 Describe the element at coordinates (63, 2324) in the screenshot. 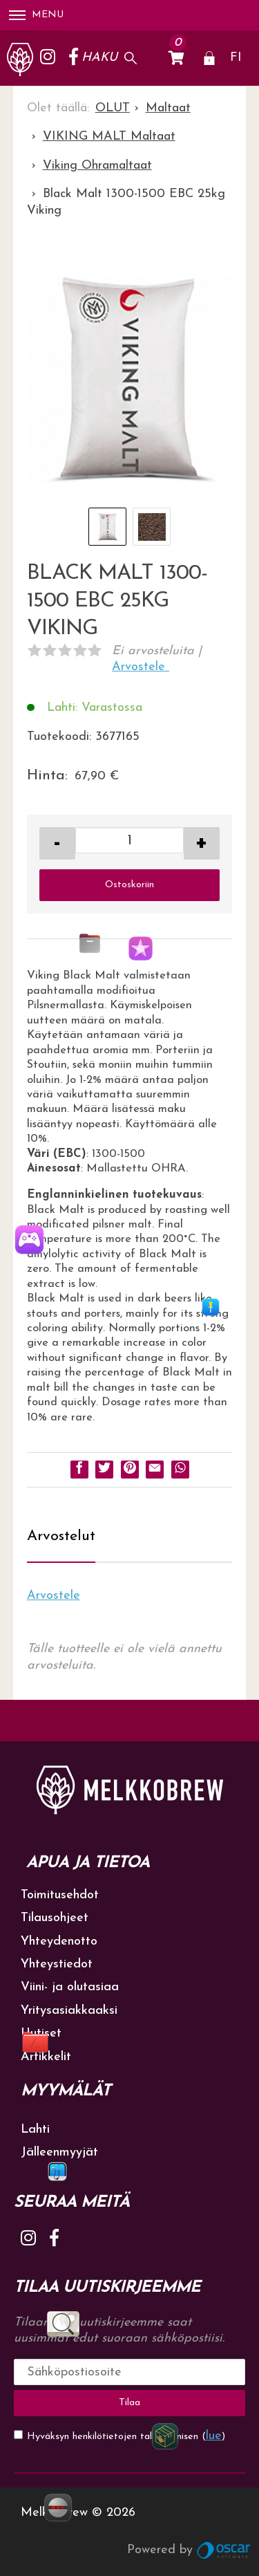

I see `open the image viewer application` at that location.